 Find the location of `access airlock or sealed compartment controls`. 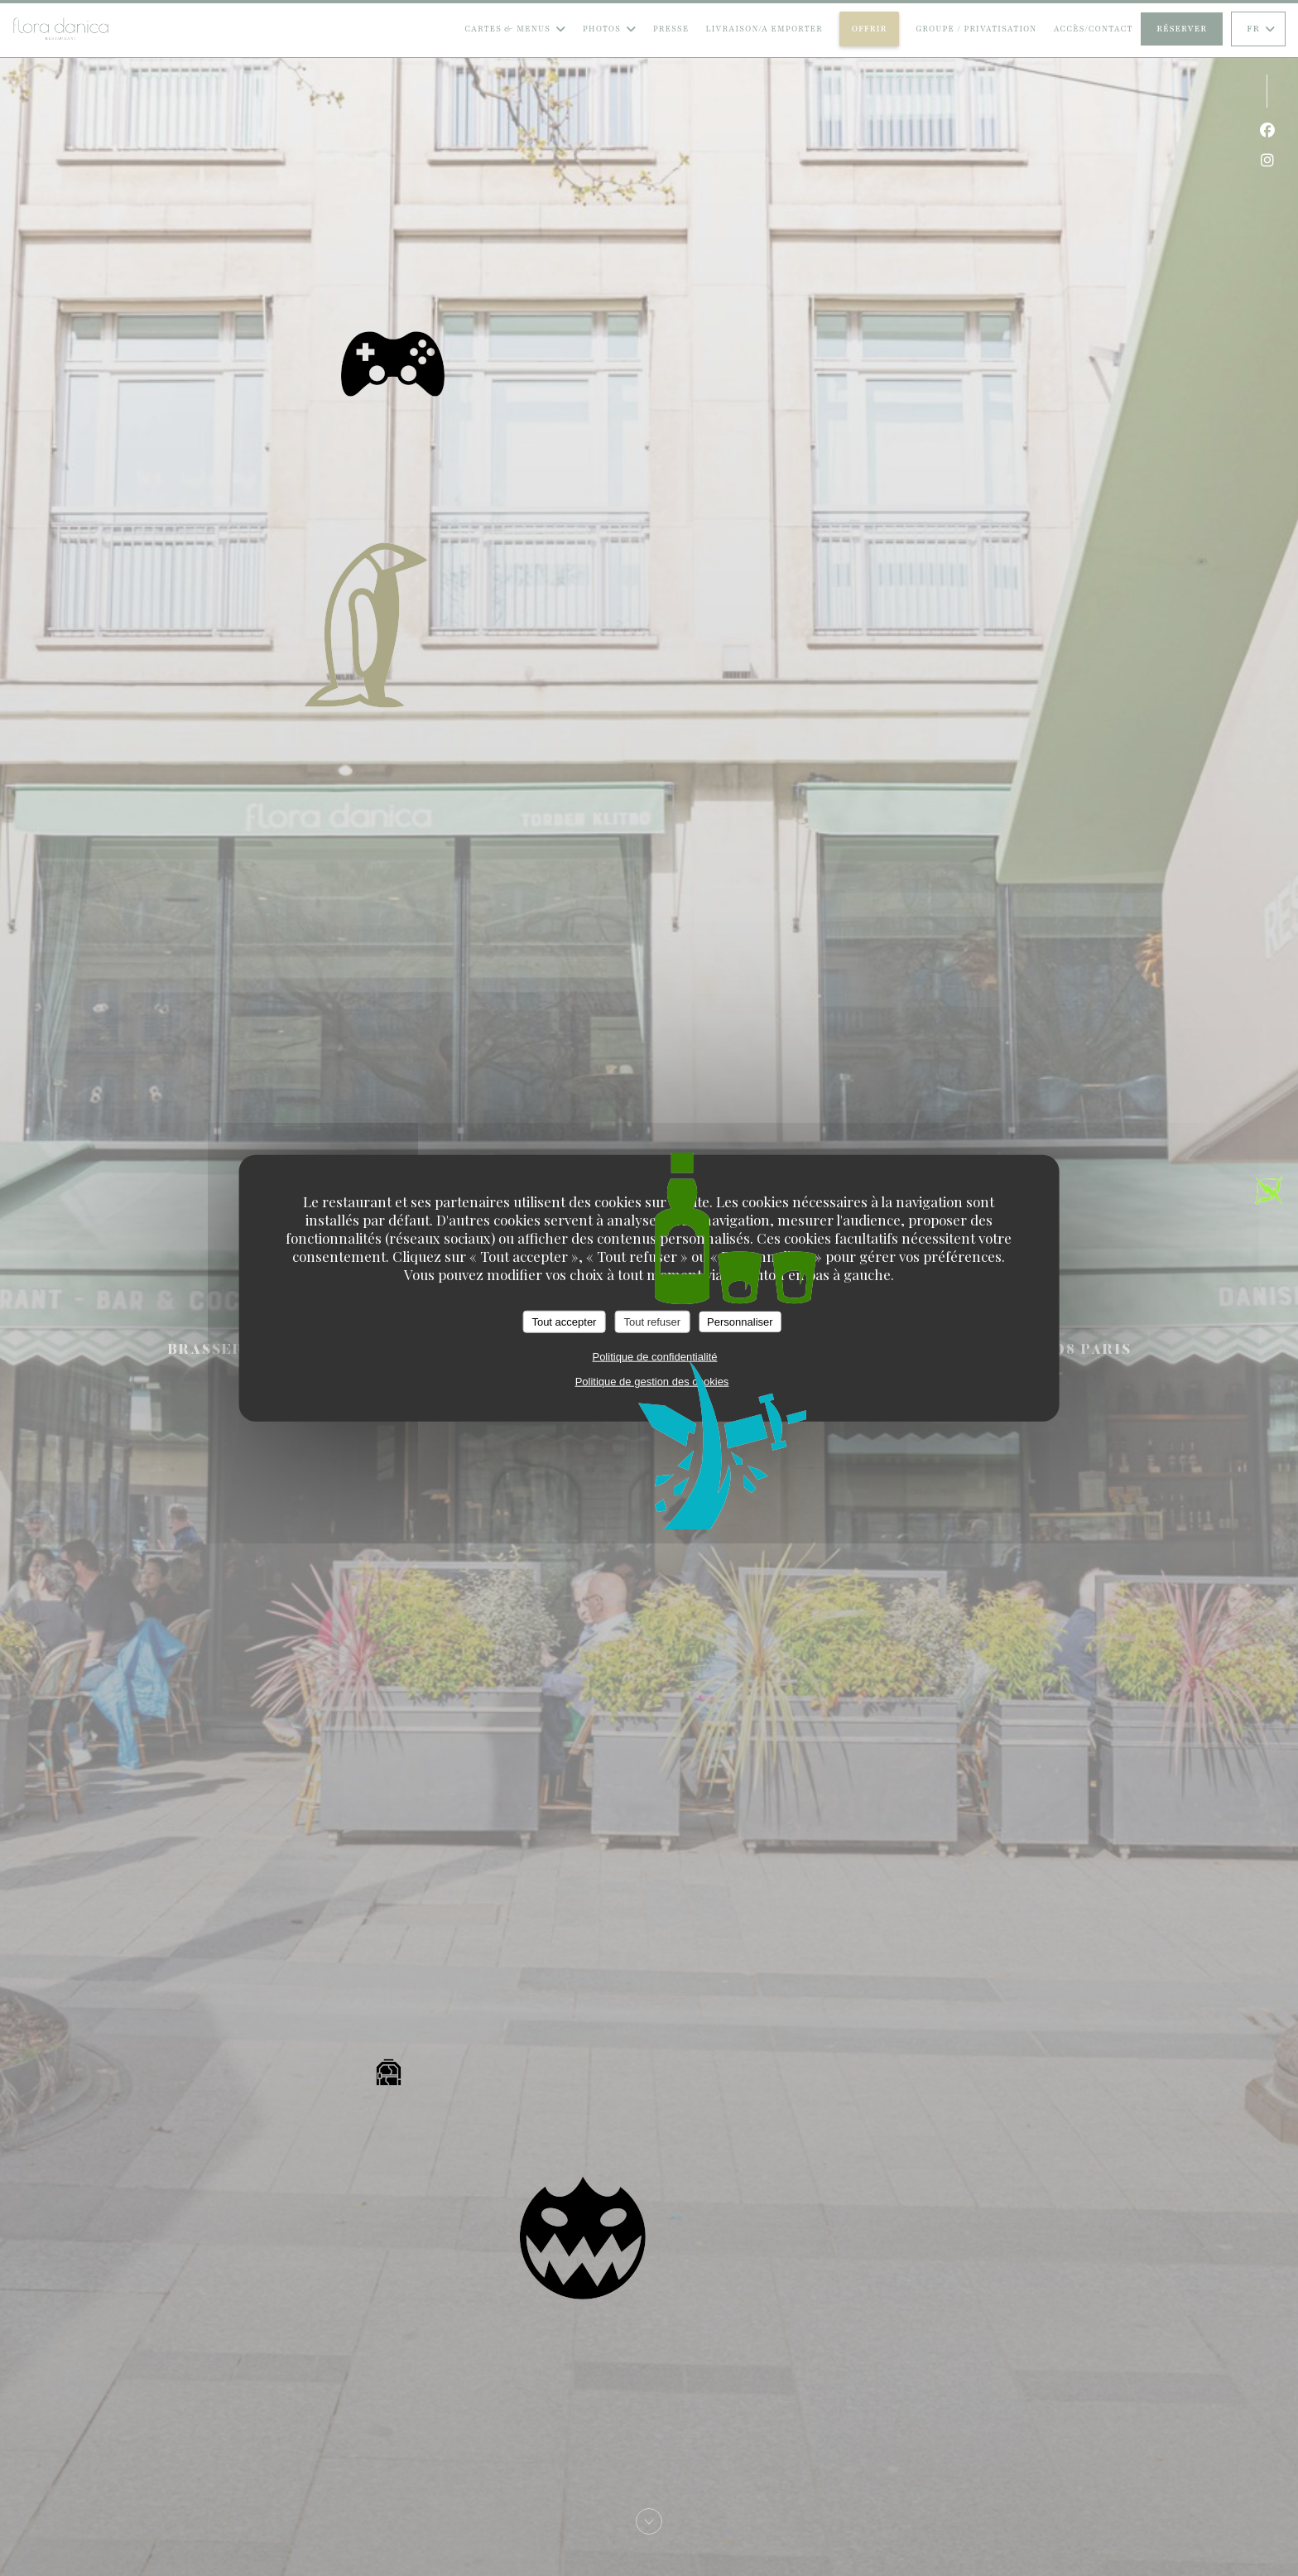

access airlock or sealed compartment controls is located at coordinates (388, 2072).